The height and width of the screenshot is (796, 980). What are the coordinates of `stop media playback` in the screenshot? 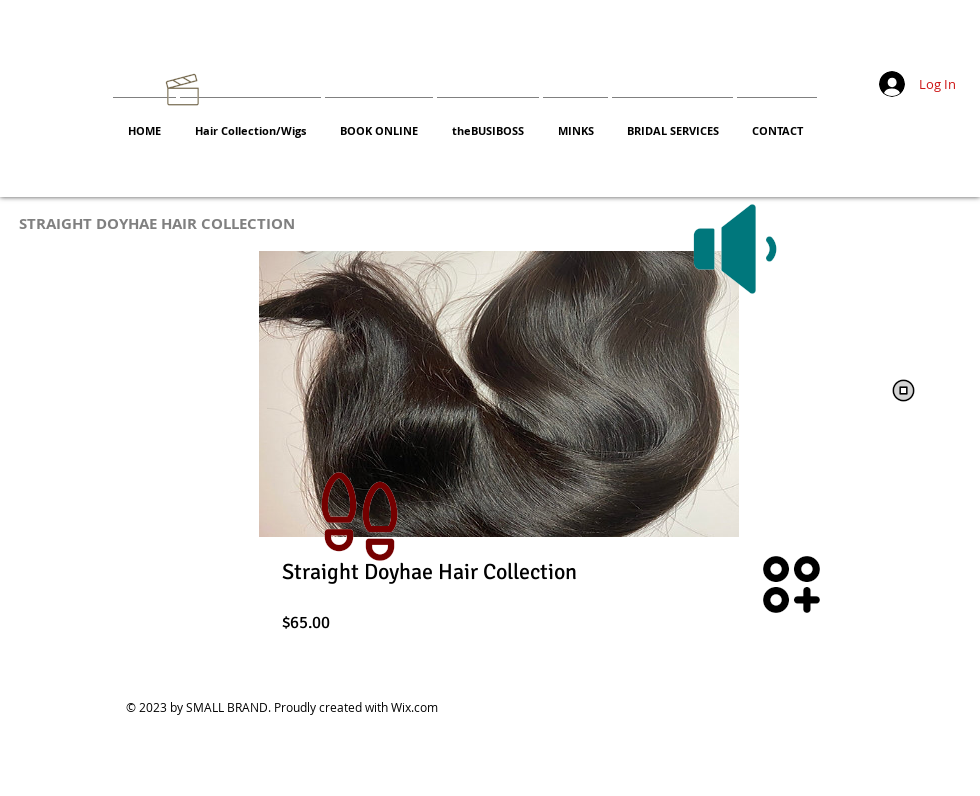 It's located at (903, 390).